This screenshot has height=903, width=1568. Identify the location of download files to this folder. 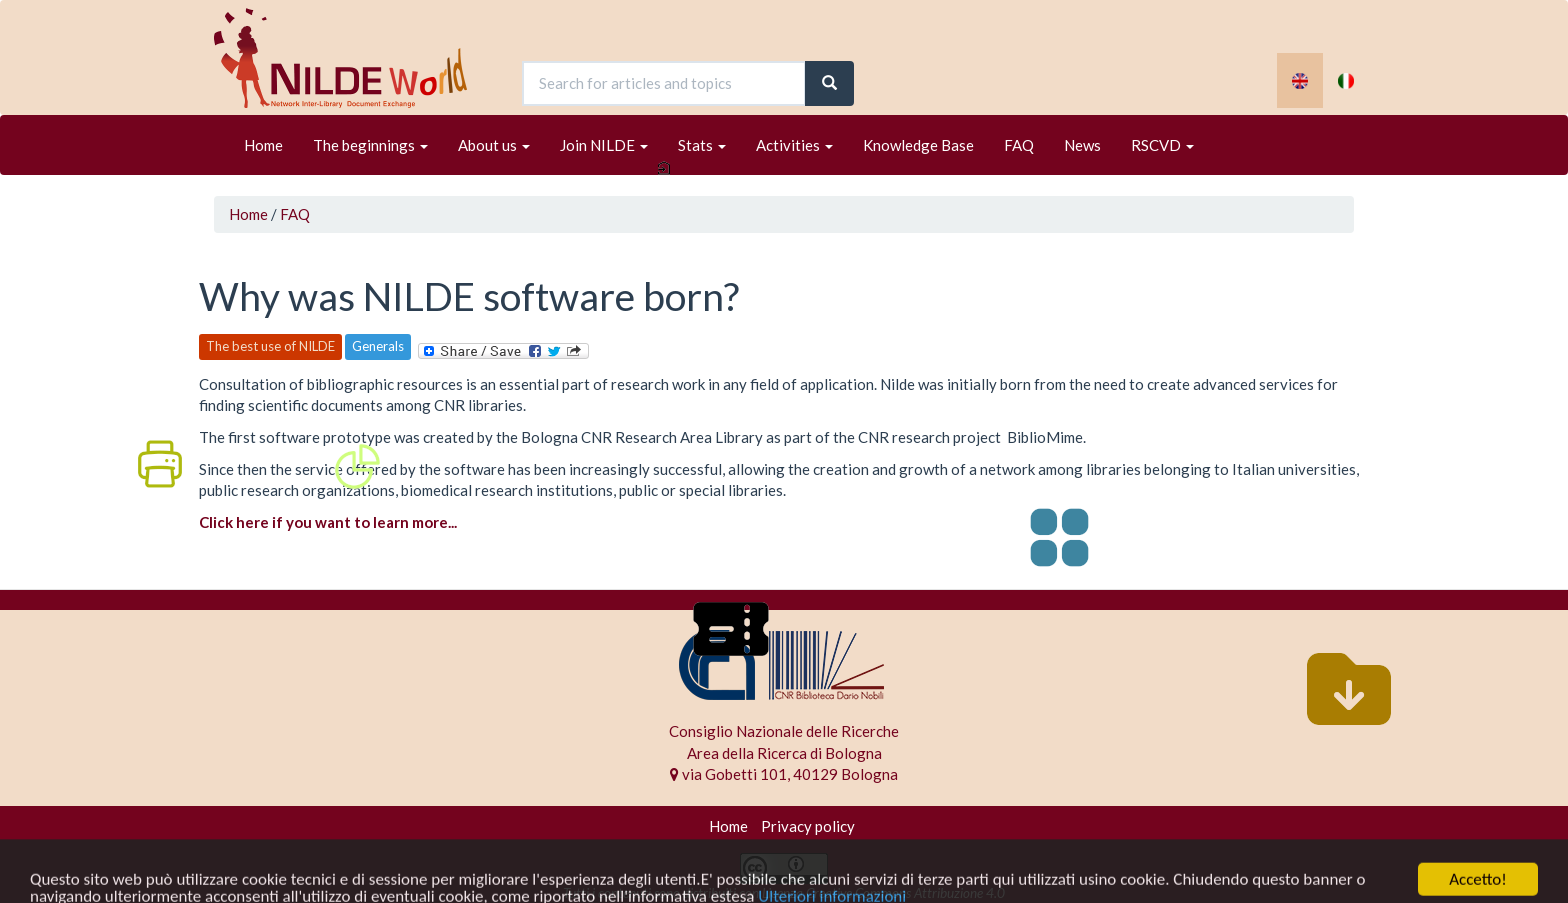
(1349, 689).